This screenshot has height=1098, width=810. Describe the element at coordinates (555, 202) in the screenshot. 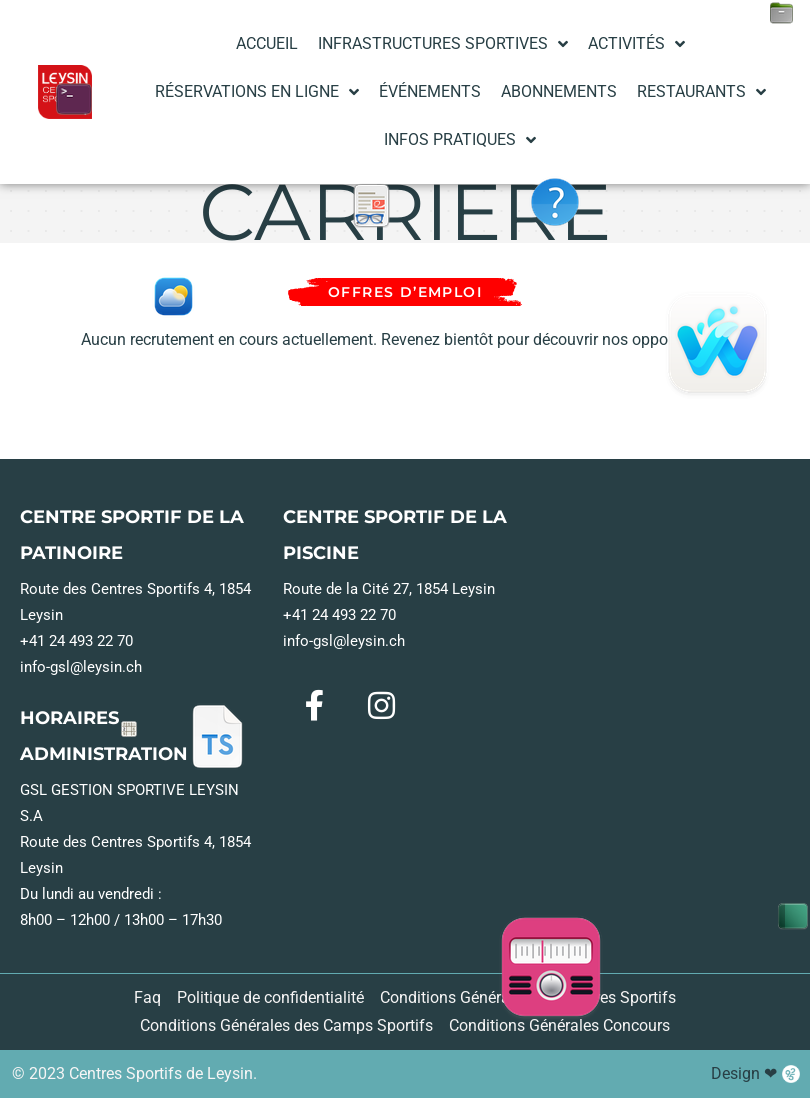

I see `open help documentation` at that location.